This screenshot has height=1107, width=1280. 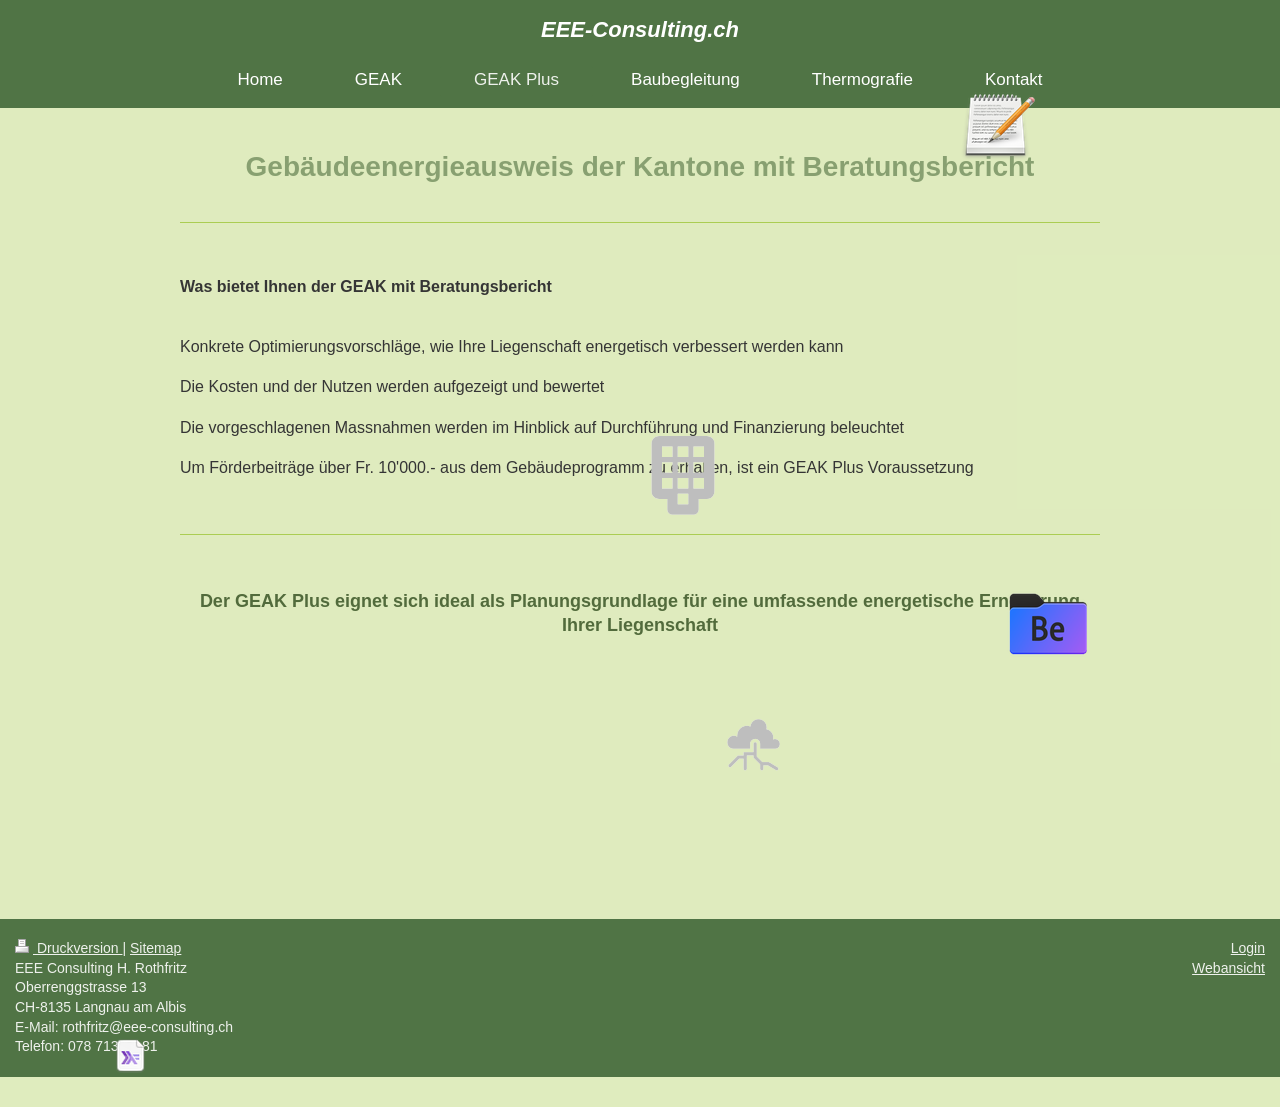 What do you see at coordinates (1048, 626) in the screenshot?
I see `open your Behance projects folder` at bounding box center [1048, 626].